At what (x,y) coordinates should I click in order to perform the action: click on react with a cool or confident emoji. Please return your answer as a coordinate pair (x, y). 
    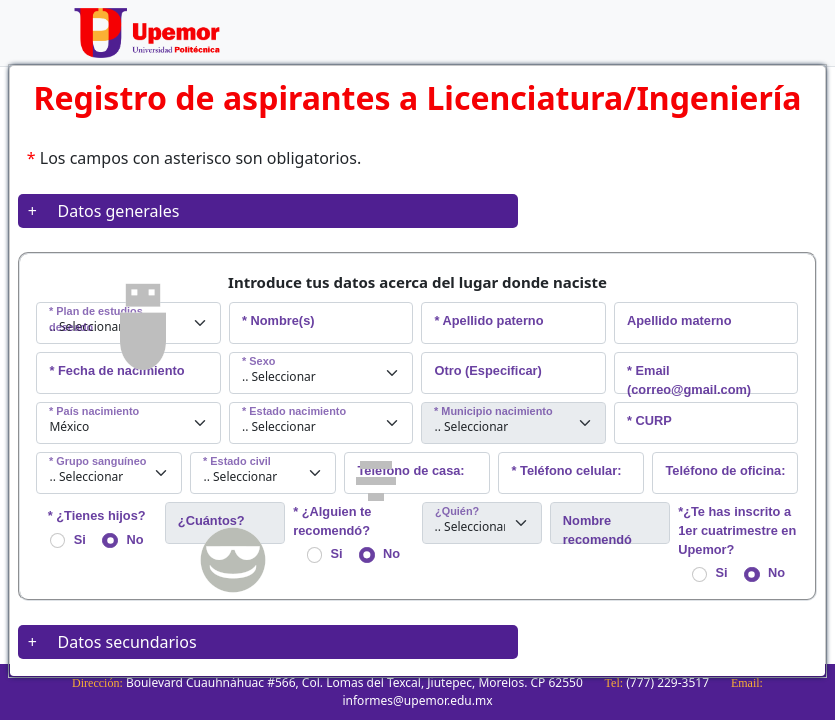
    Looking at the image, I should click on (233, 560).